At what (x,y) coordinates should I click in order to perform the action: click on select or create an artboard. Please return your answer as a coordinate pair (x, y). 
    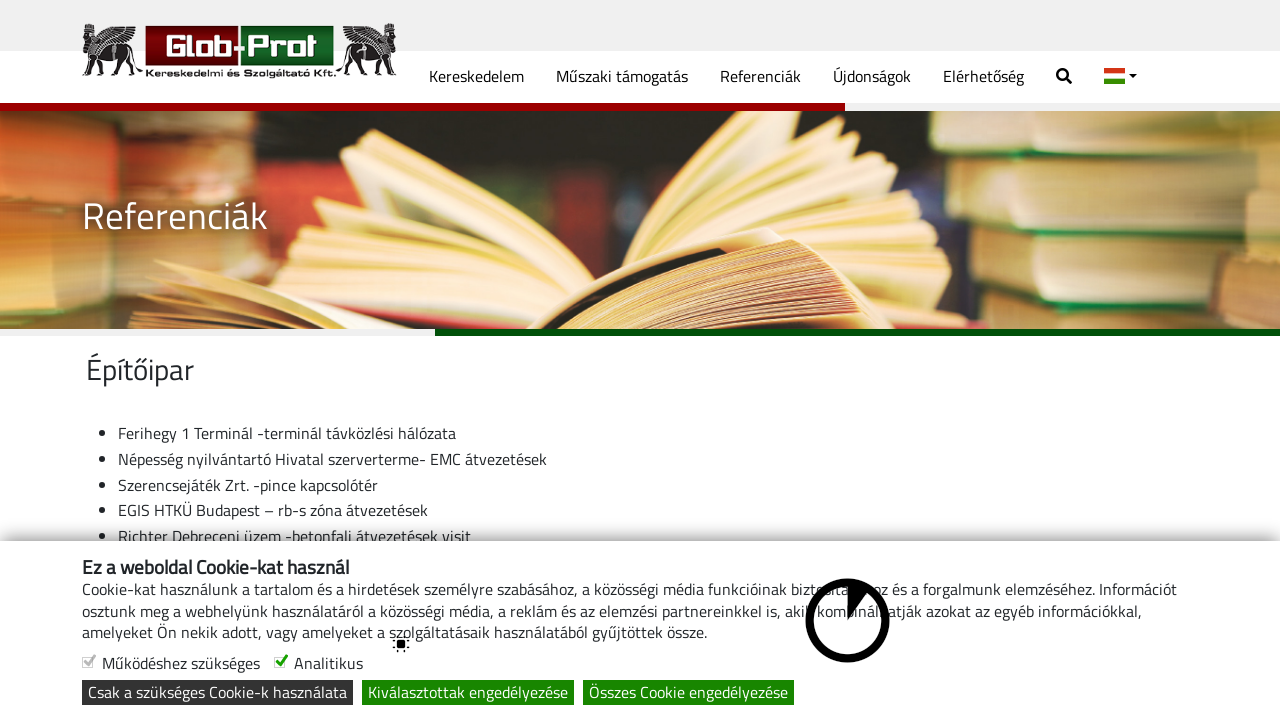
    Looking at the image, I should click on (401, 644).